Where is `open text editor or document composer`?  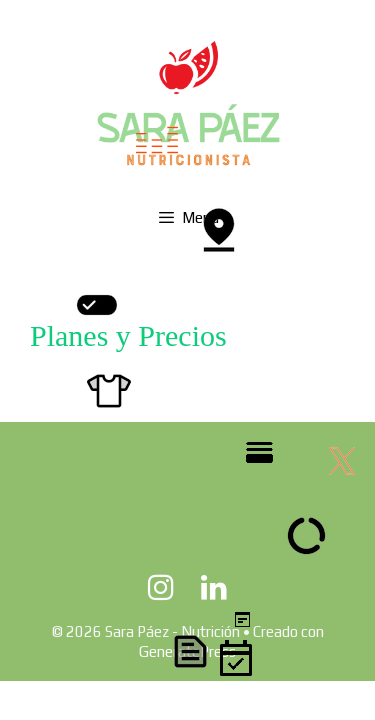 open text editor or document composer is located at coordinates (242, 619).